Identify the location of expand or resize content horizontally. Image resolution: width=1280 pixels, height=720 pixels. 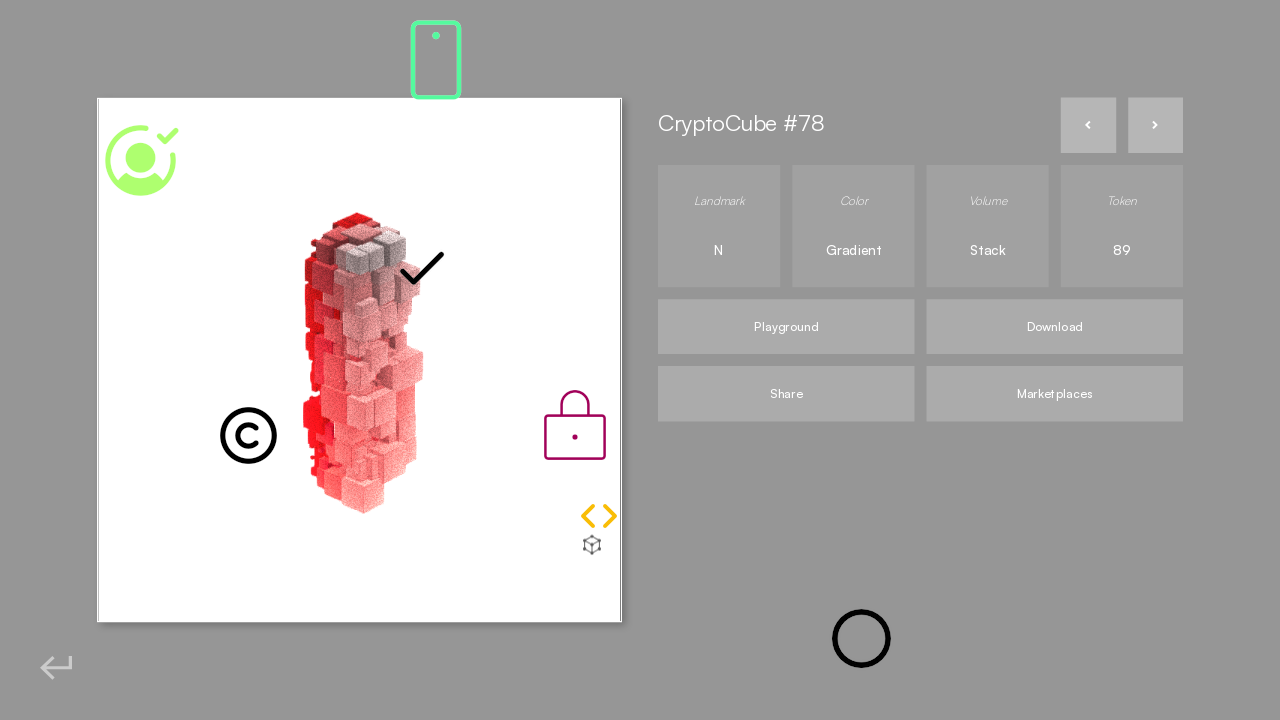
(599, 516).